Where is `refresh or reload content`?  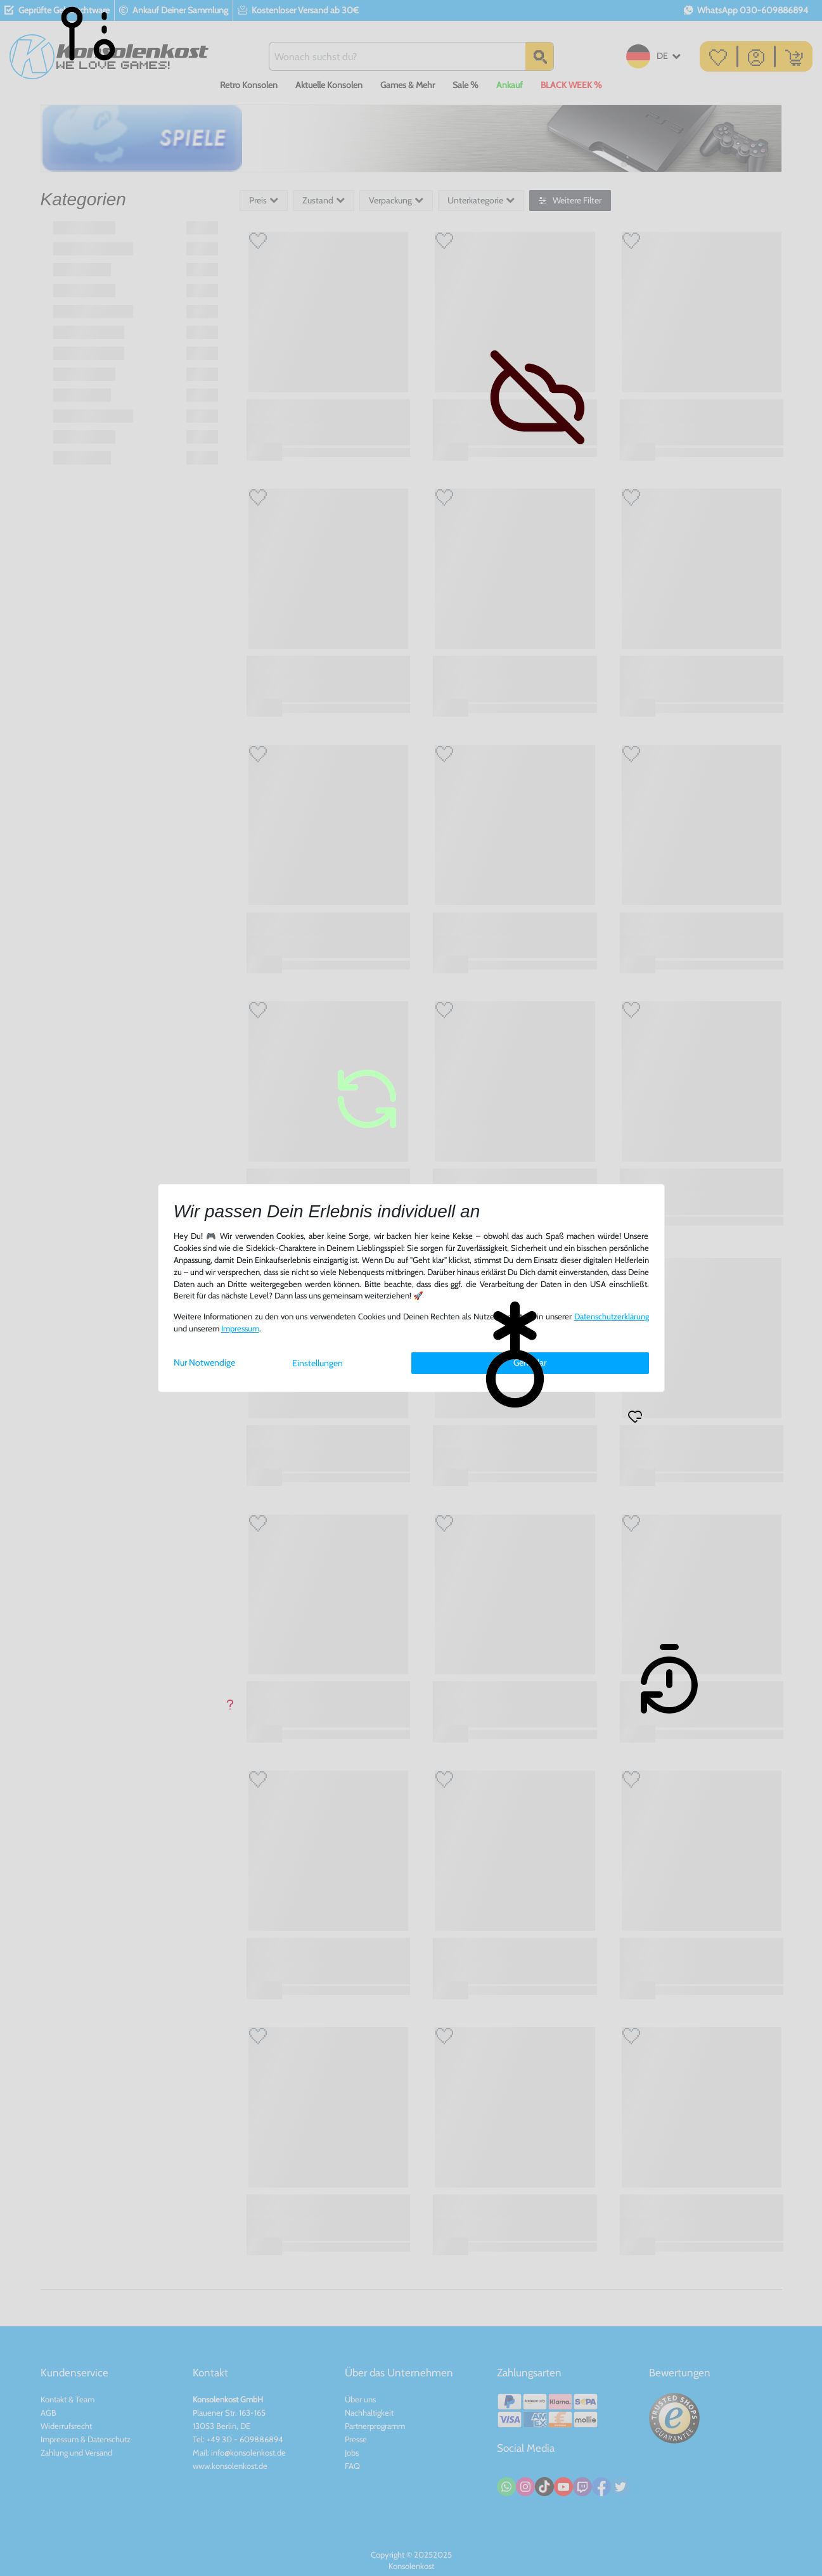 refresh or reload content is located at coordinates (367, 1099).